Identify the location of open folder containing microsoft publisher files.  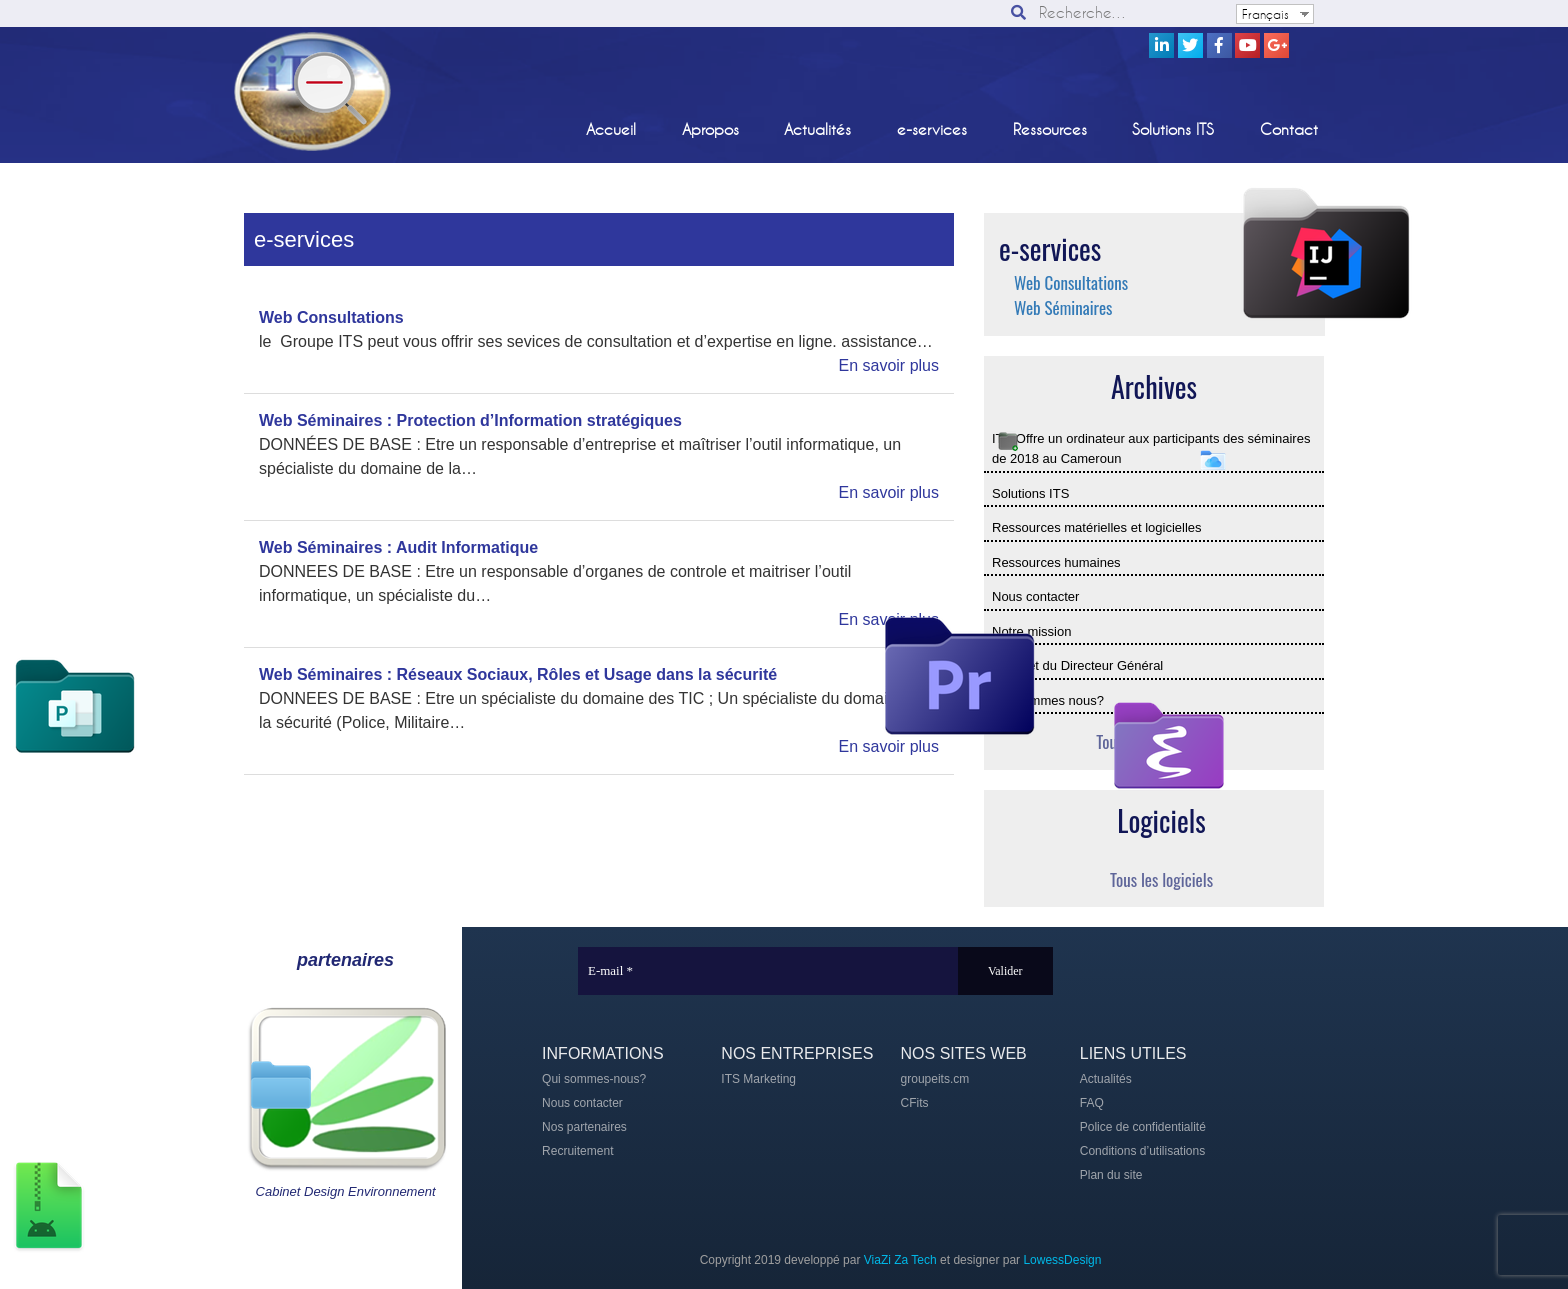
(74, 709).